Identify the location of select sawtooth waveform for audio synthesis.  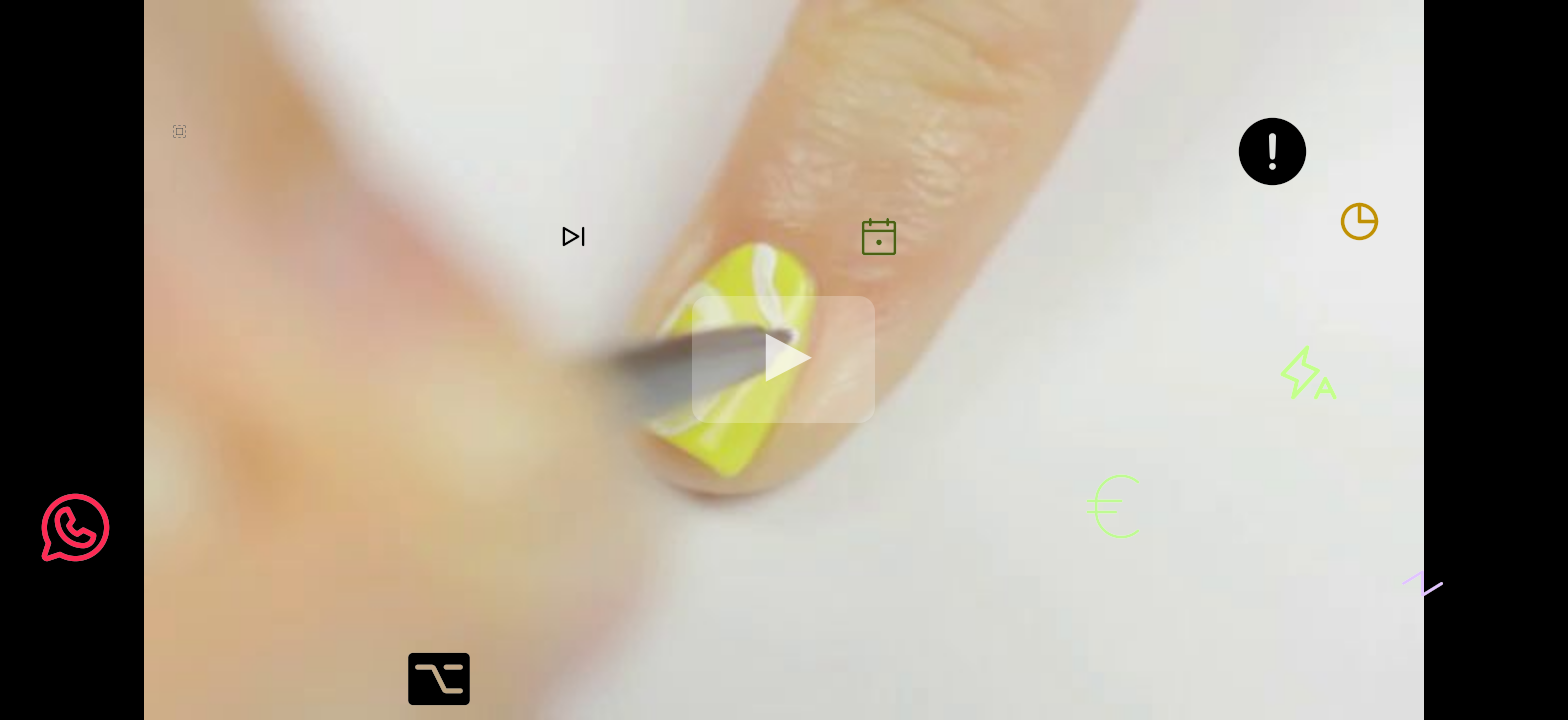
(1422, 583).